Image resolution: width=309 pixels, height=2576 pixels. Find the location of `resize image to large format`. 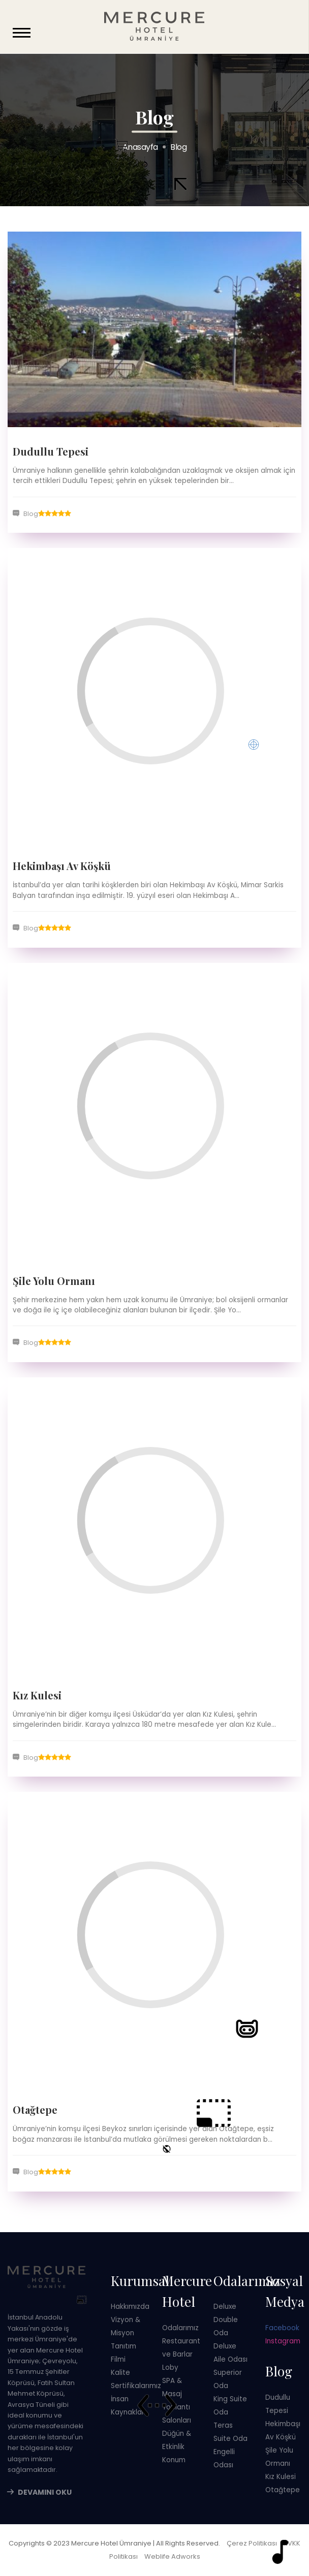

resize image to large format is located at coordinates (82, 2300).